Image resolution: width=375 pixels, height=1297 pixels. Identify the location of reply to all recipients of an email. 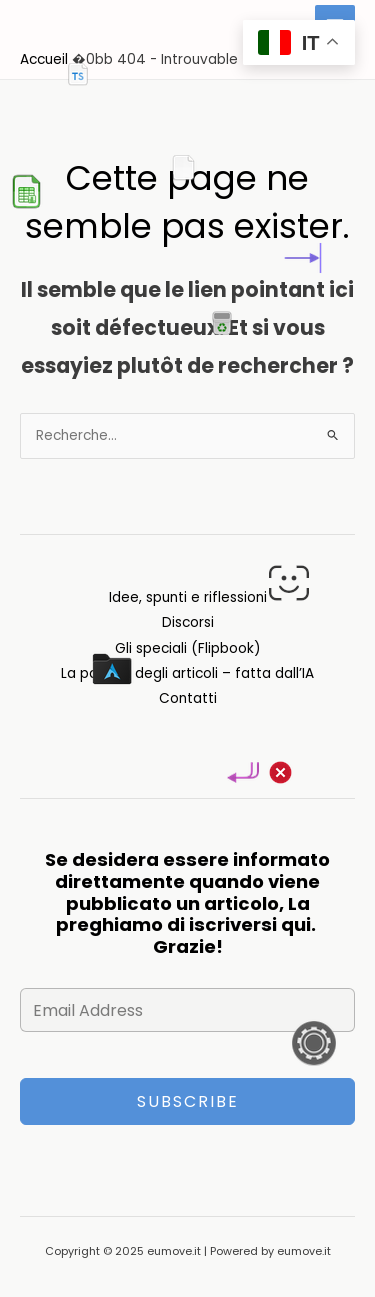
(242, 770).